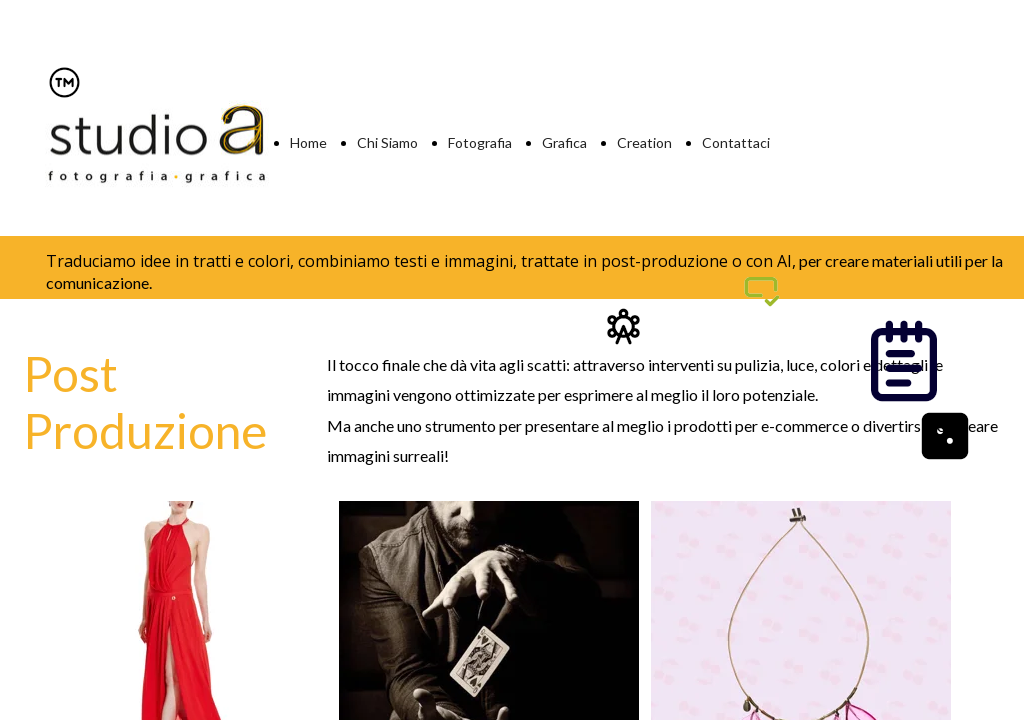 Image resolution: width=1024 pixels, height=720 pixels. What do you see at coordinates (623, 326) in the screenshot?
I see `view carousel or ferris wheel attraction` at bounding box center [623, 326].